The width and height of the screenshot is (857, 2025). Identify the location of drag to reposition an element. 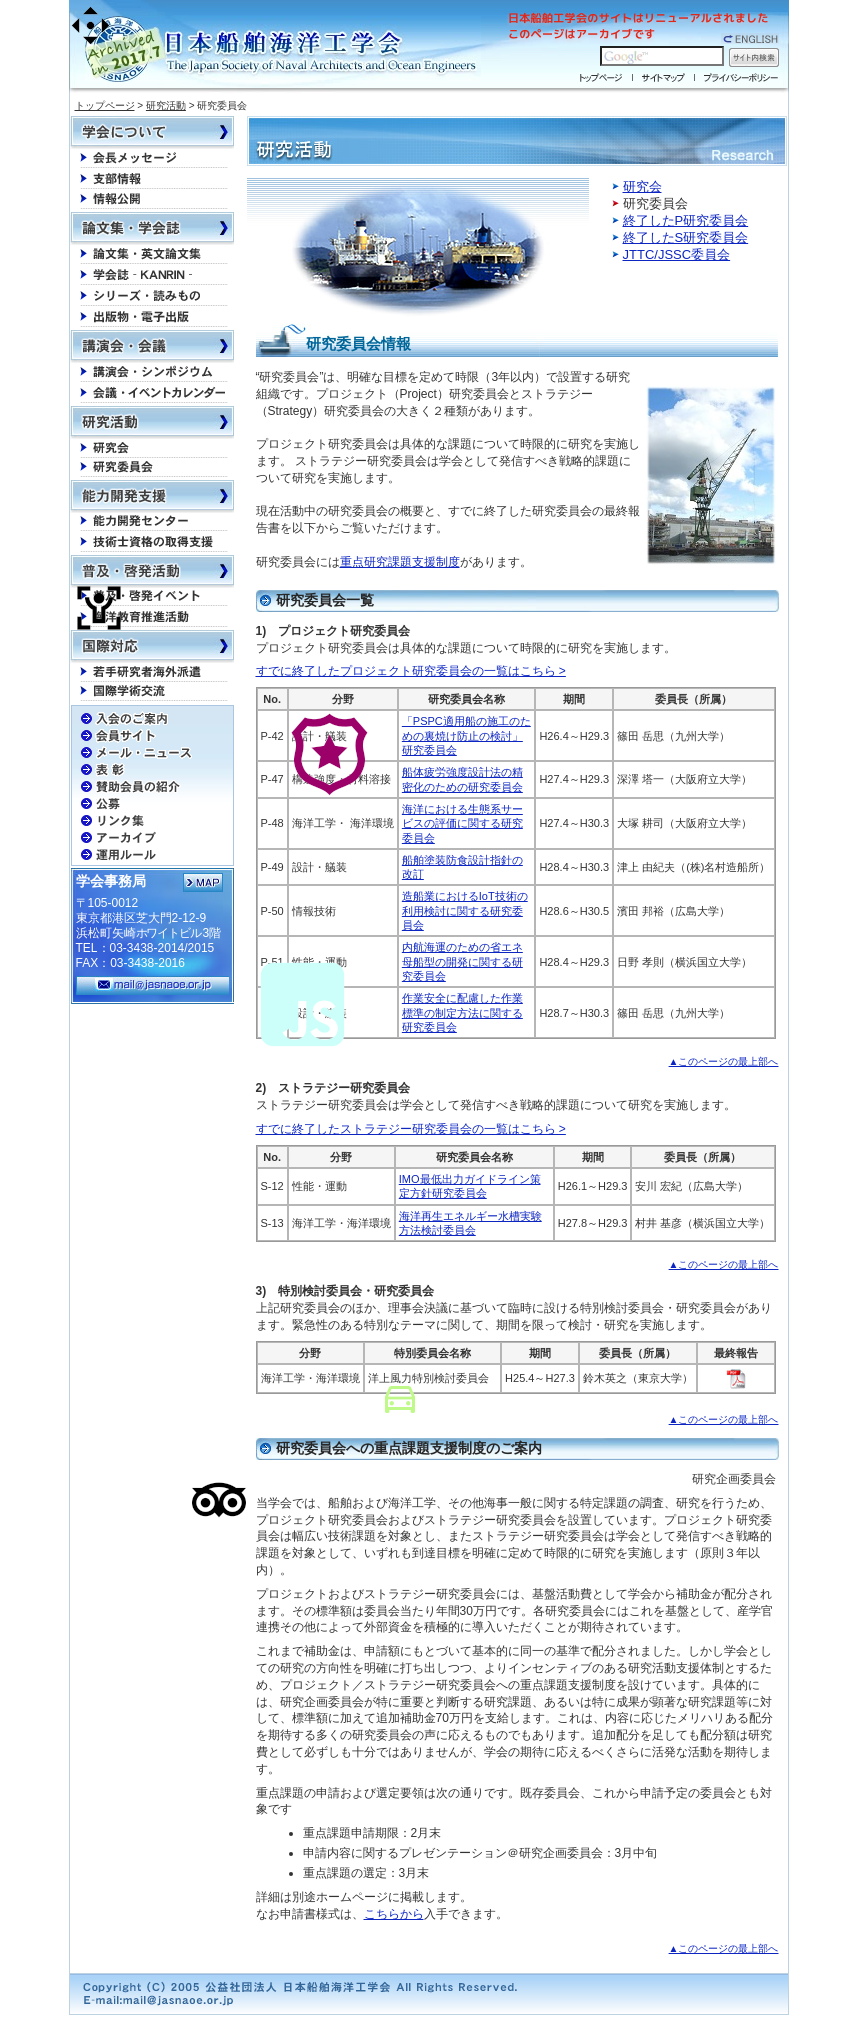
(90, 25).